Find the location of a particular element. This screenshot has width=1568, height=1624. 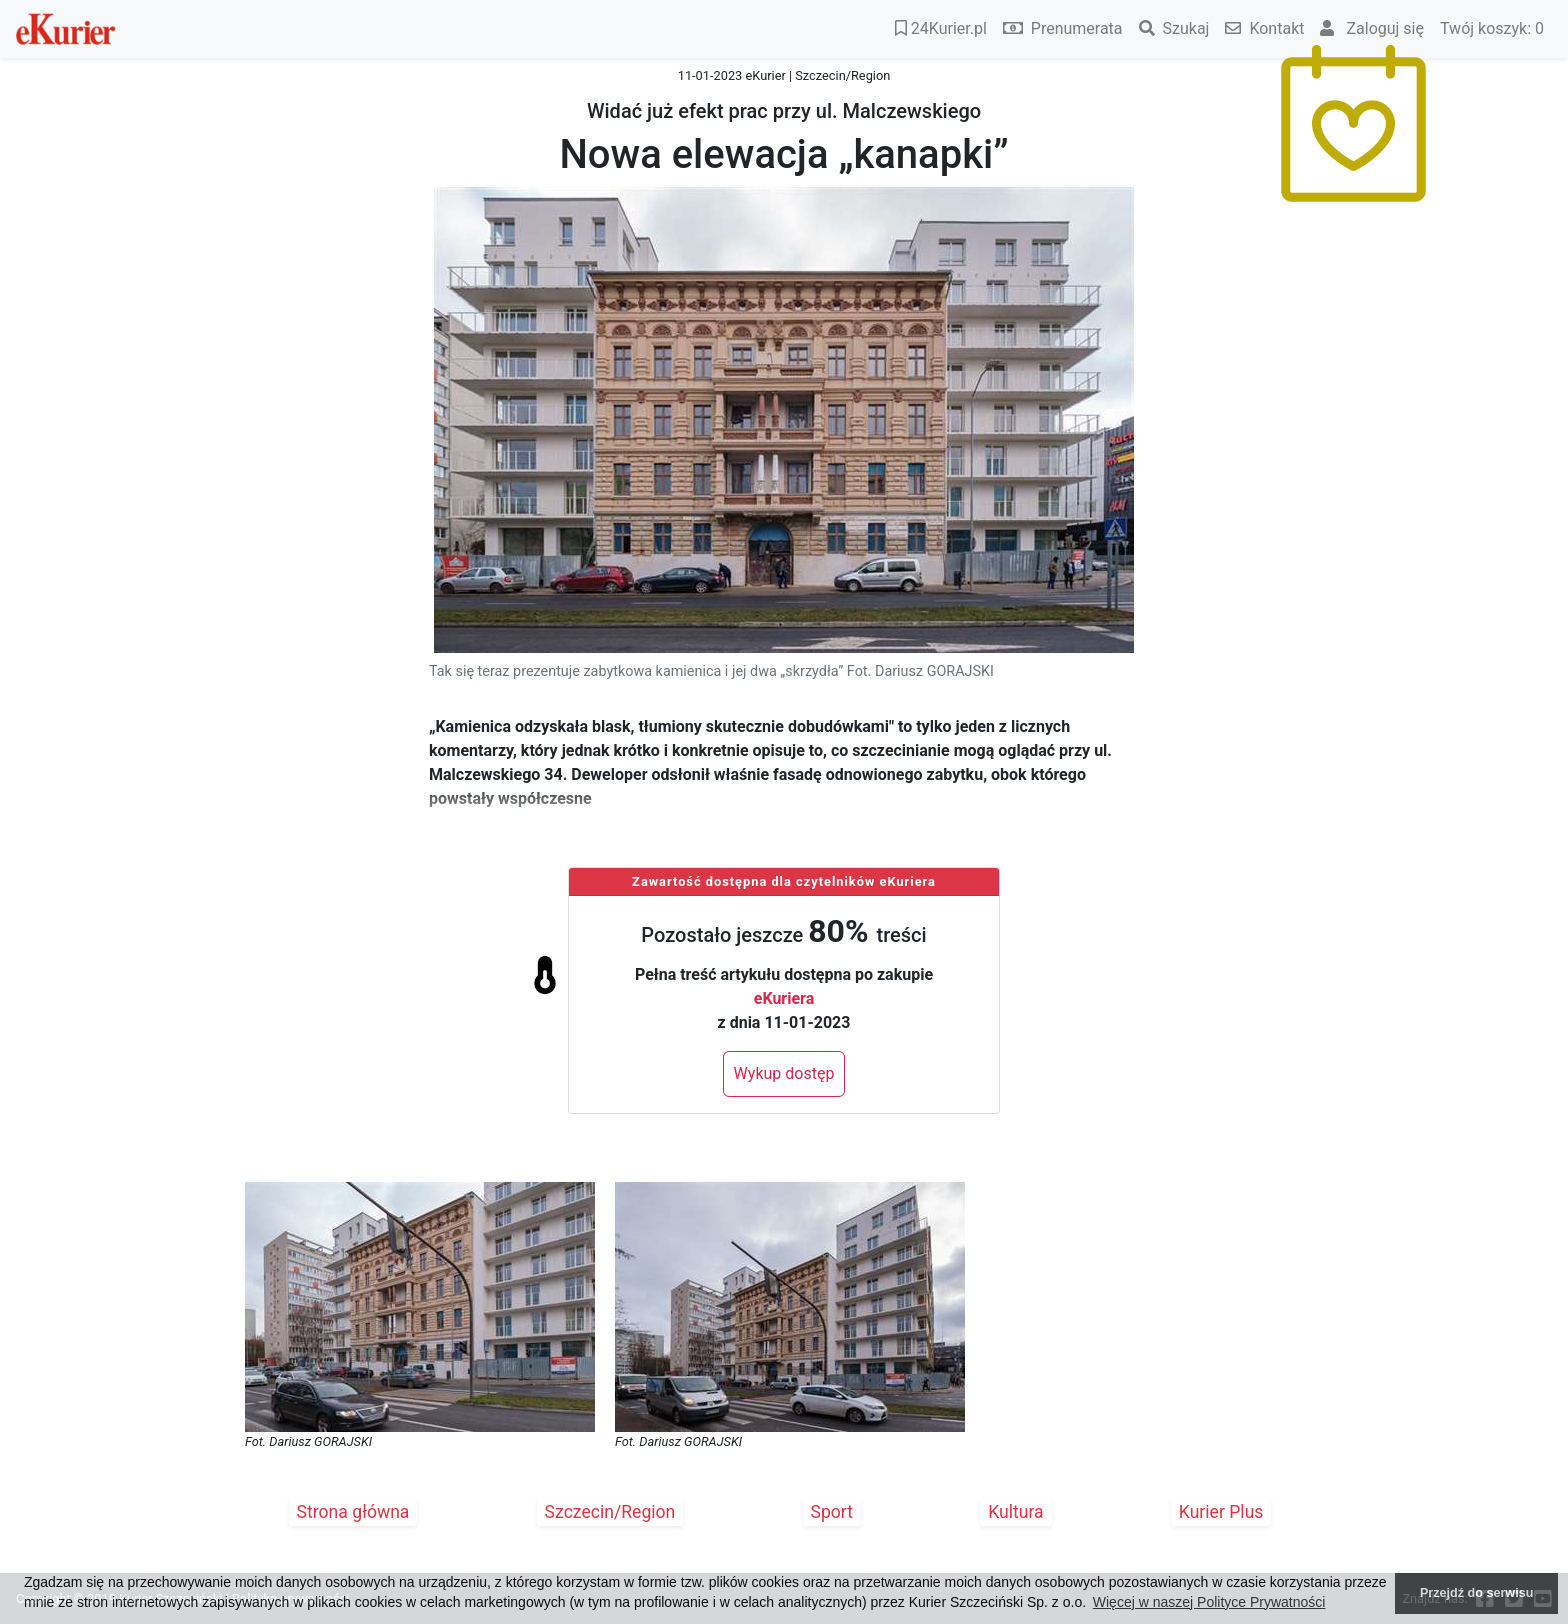

view favorite or loved events is located at coordinates (1353, 129).